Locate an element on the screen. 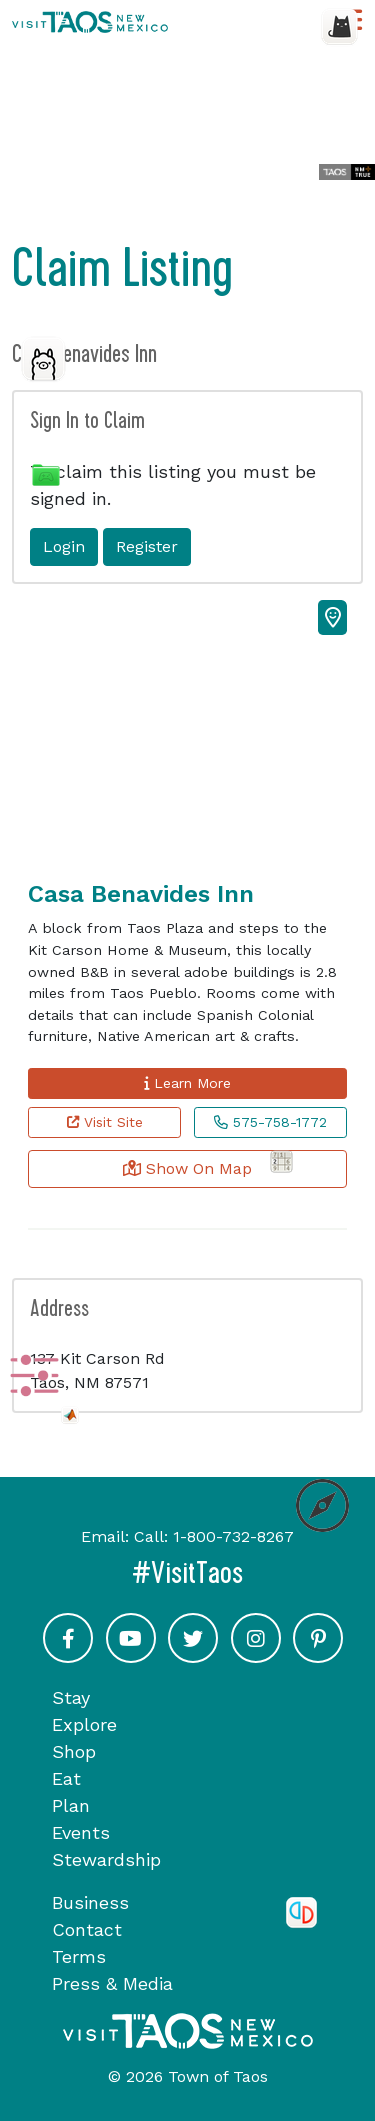 The image size is (375, 2121). open MATLAB application is located at coordinates (70, 1415).